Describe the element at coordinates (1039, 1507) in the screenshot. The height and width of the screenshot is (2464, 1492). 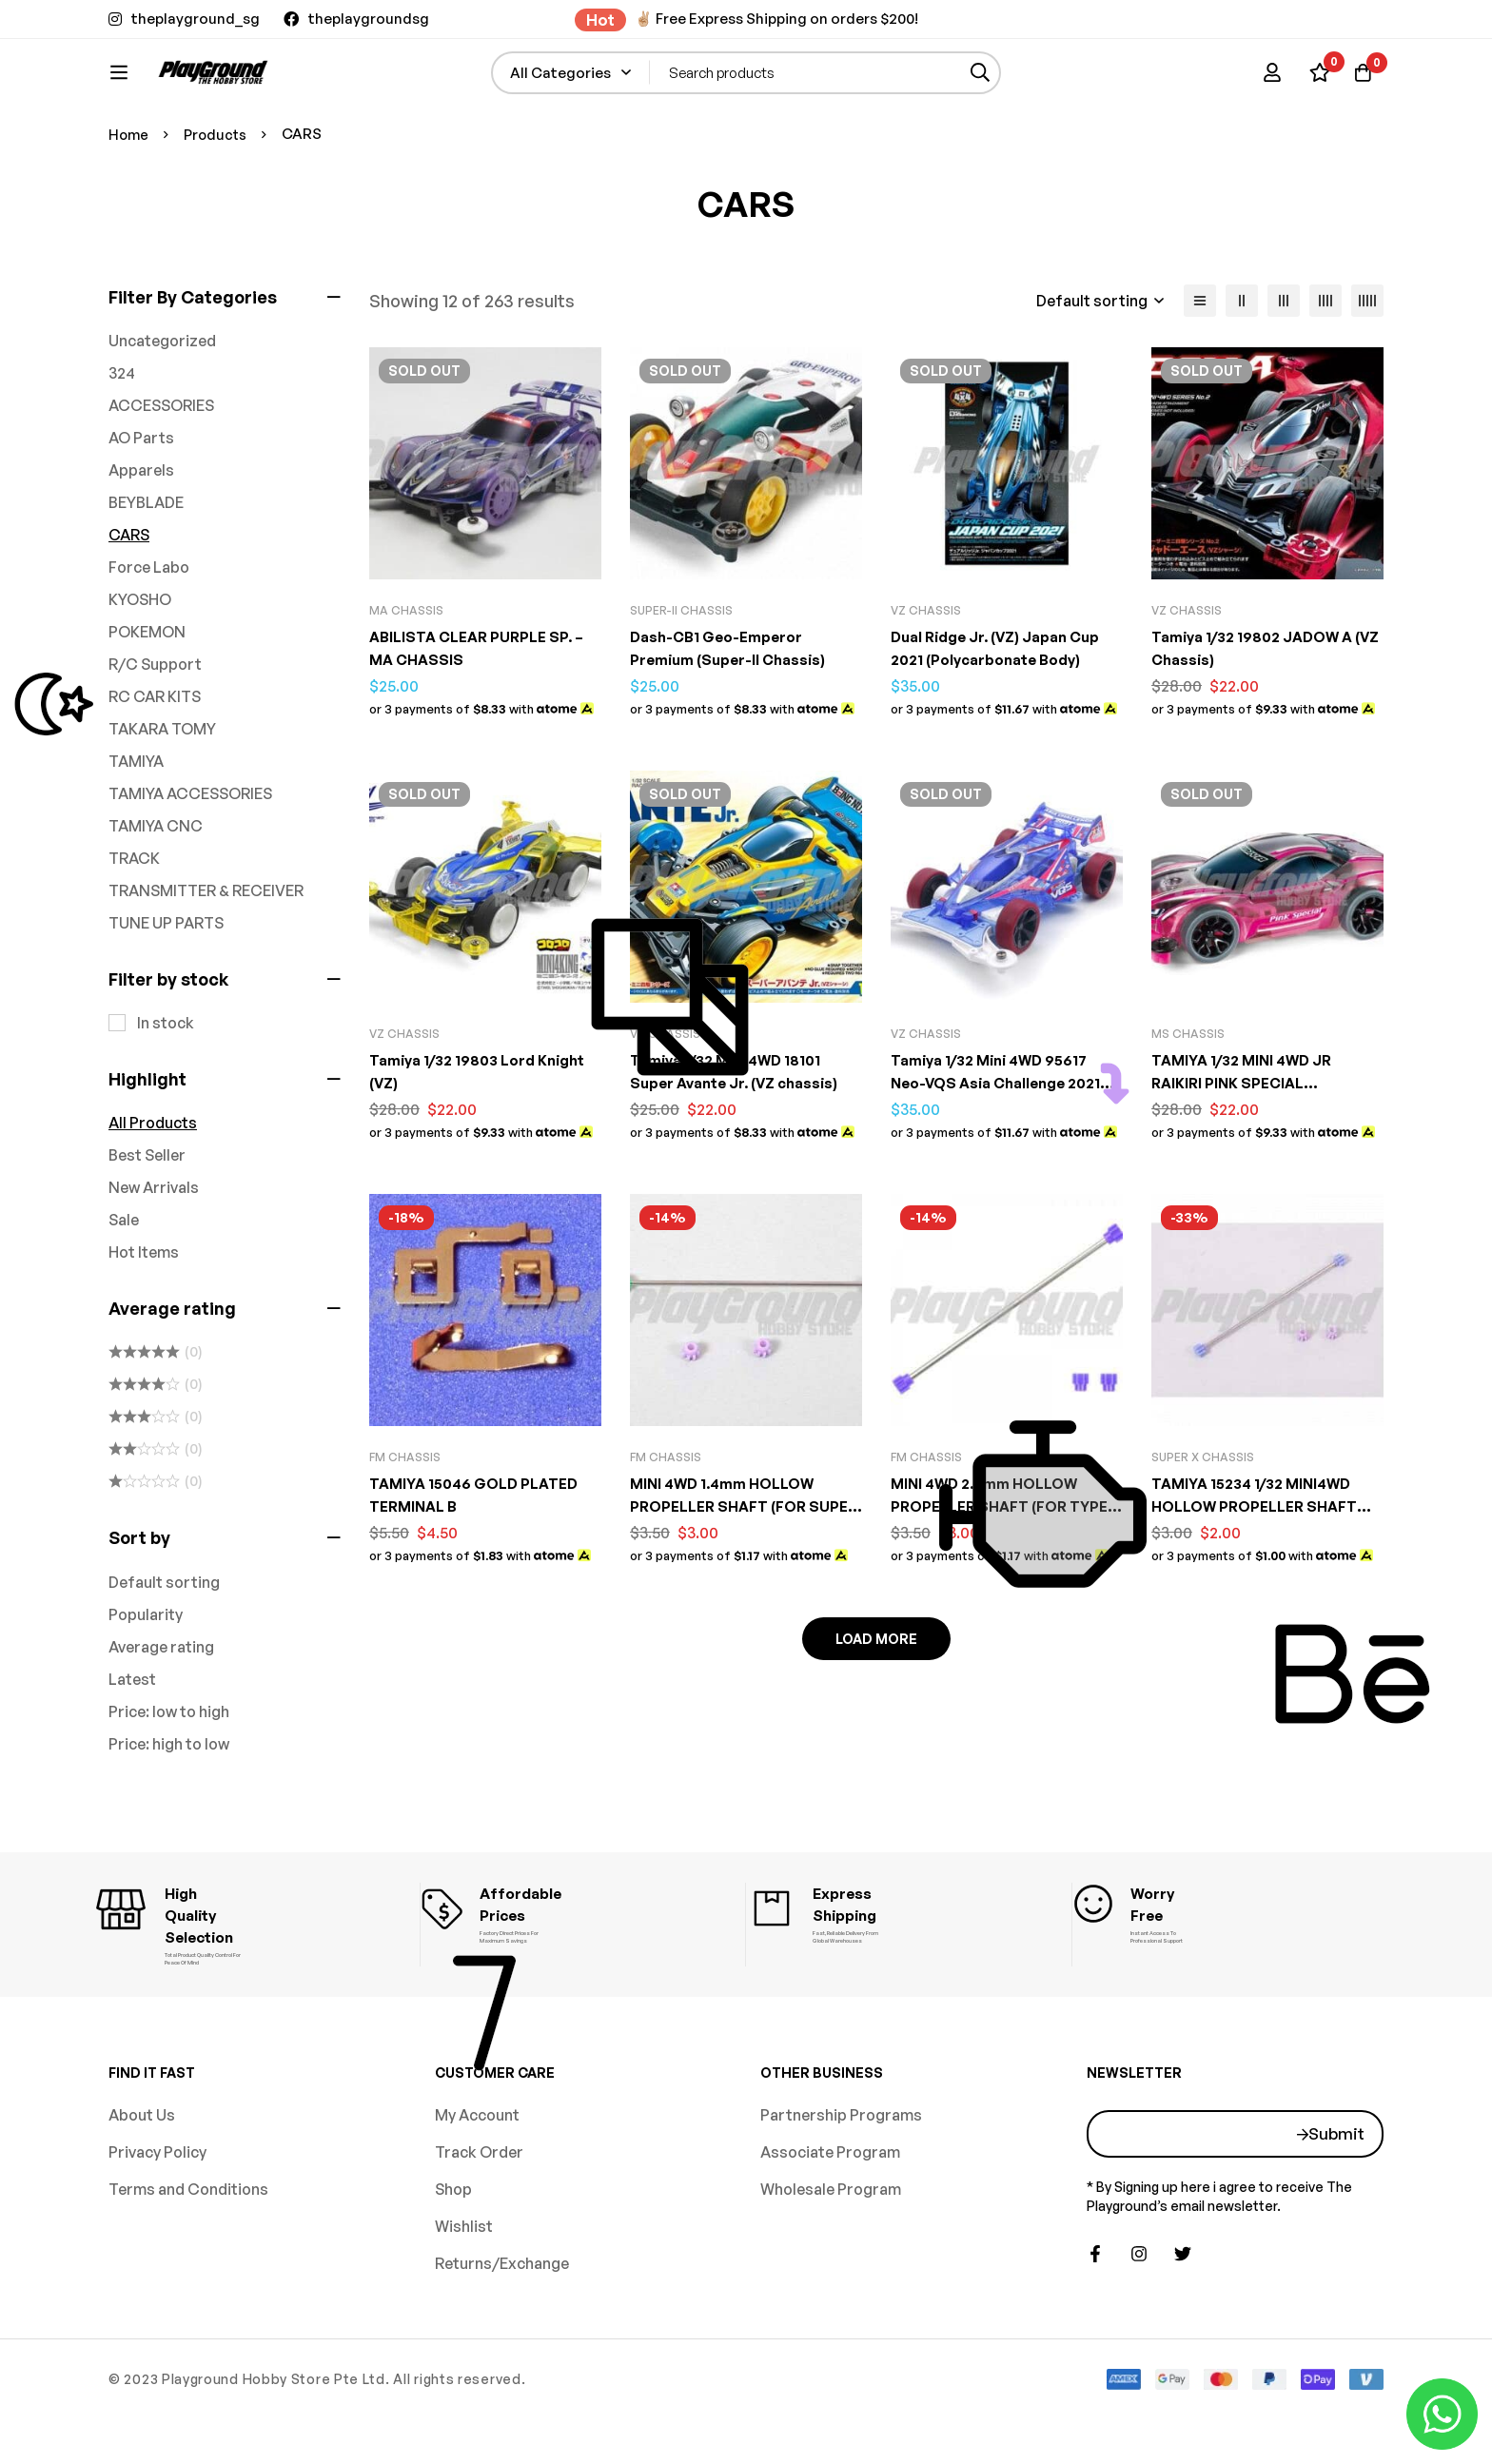
I see `view engine or vehicle diagnostics` at that location.